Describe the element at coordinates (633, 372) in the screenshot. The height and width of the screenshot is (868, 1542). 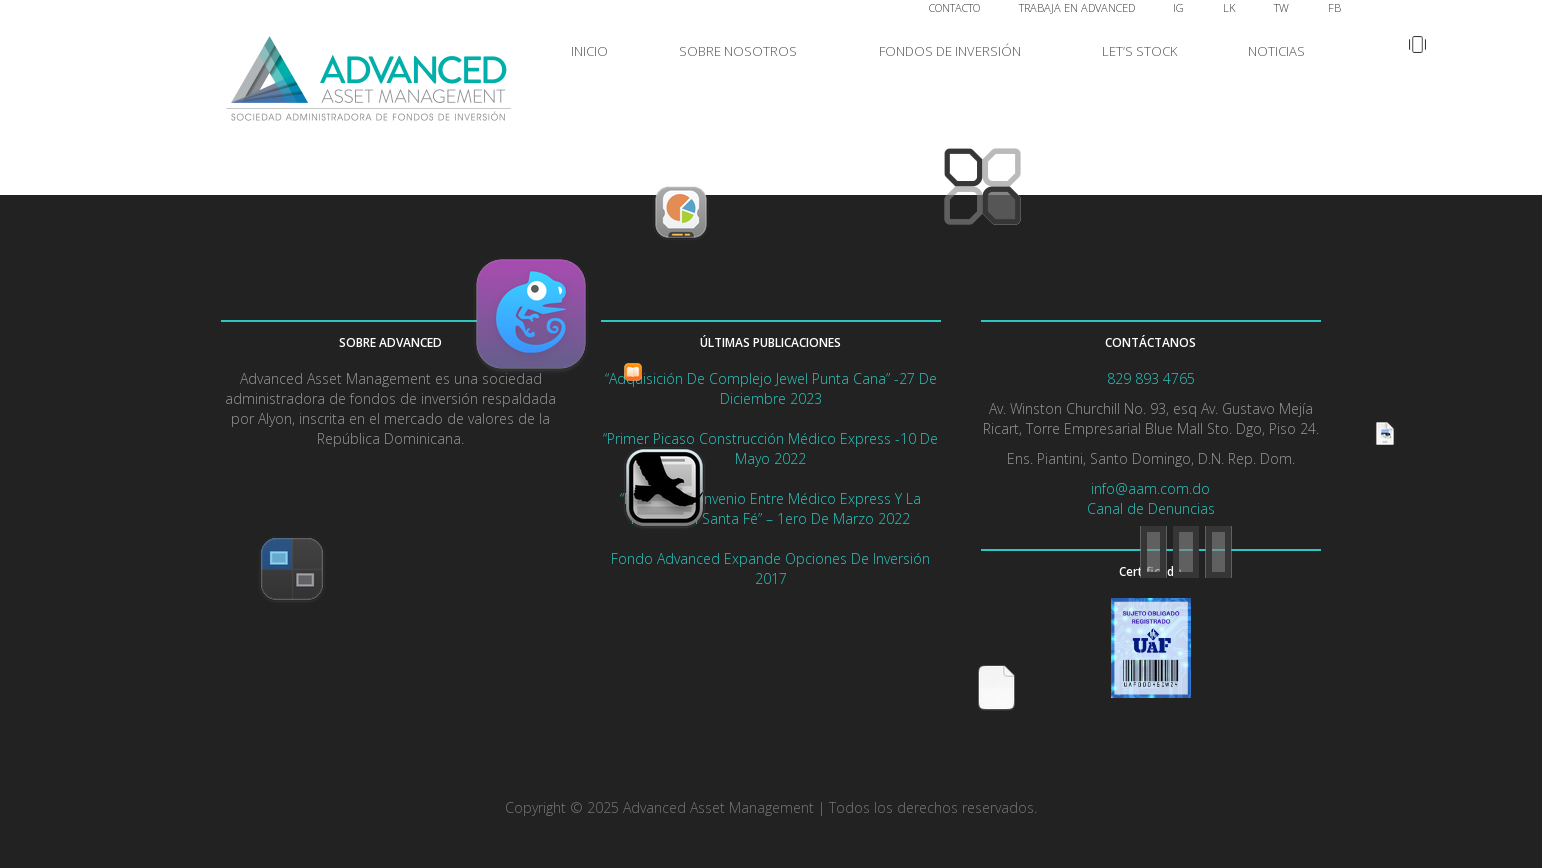
I see `open the books app` at that location.